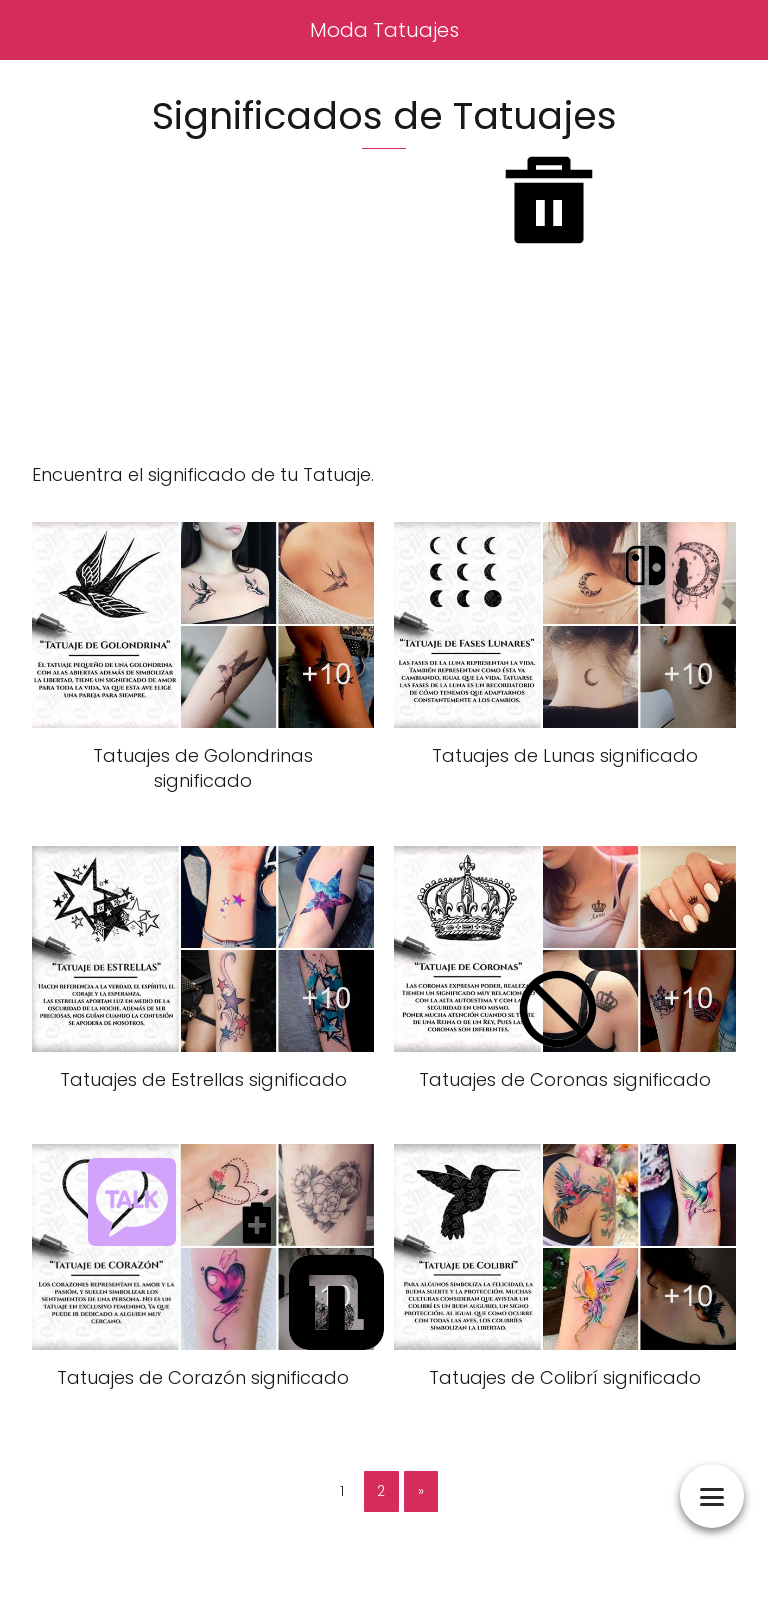  Describe the element at coordinates (549, 200) in the screenshot. I see `delete selected item` at that location.